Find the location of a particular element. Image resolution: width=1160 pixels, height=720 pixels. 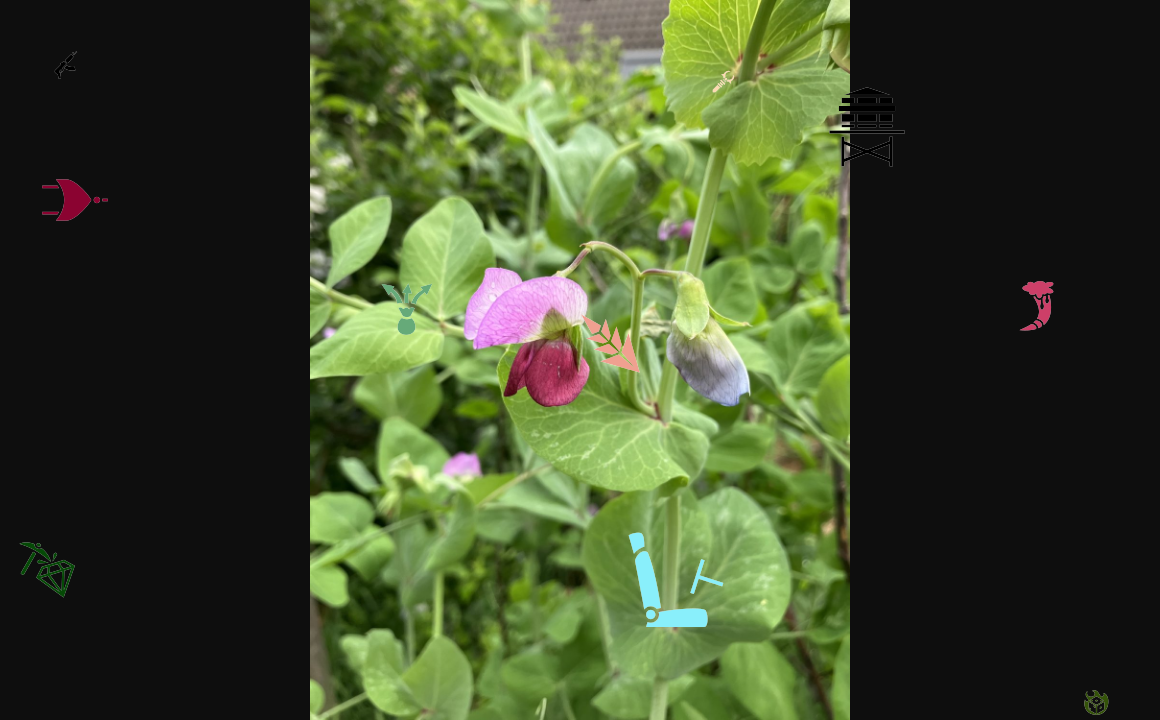

select assault rifle weapon in game is located at coordinates (66, 65).